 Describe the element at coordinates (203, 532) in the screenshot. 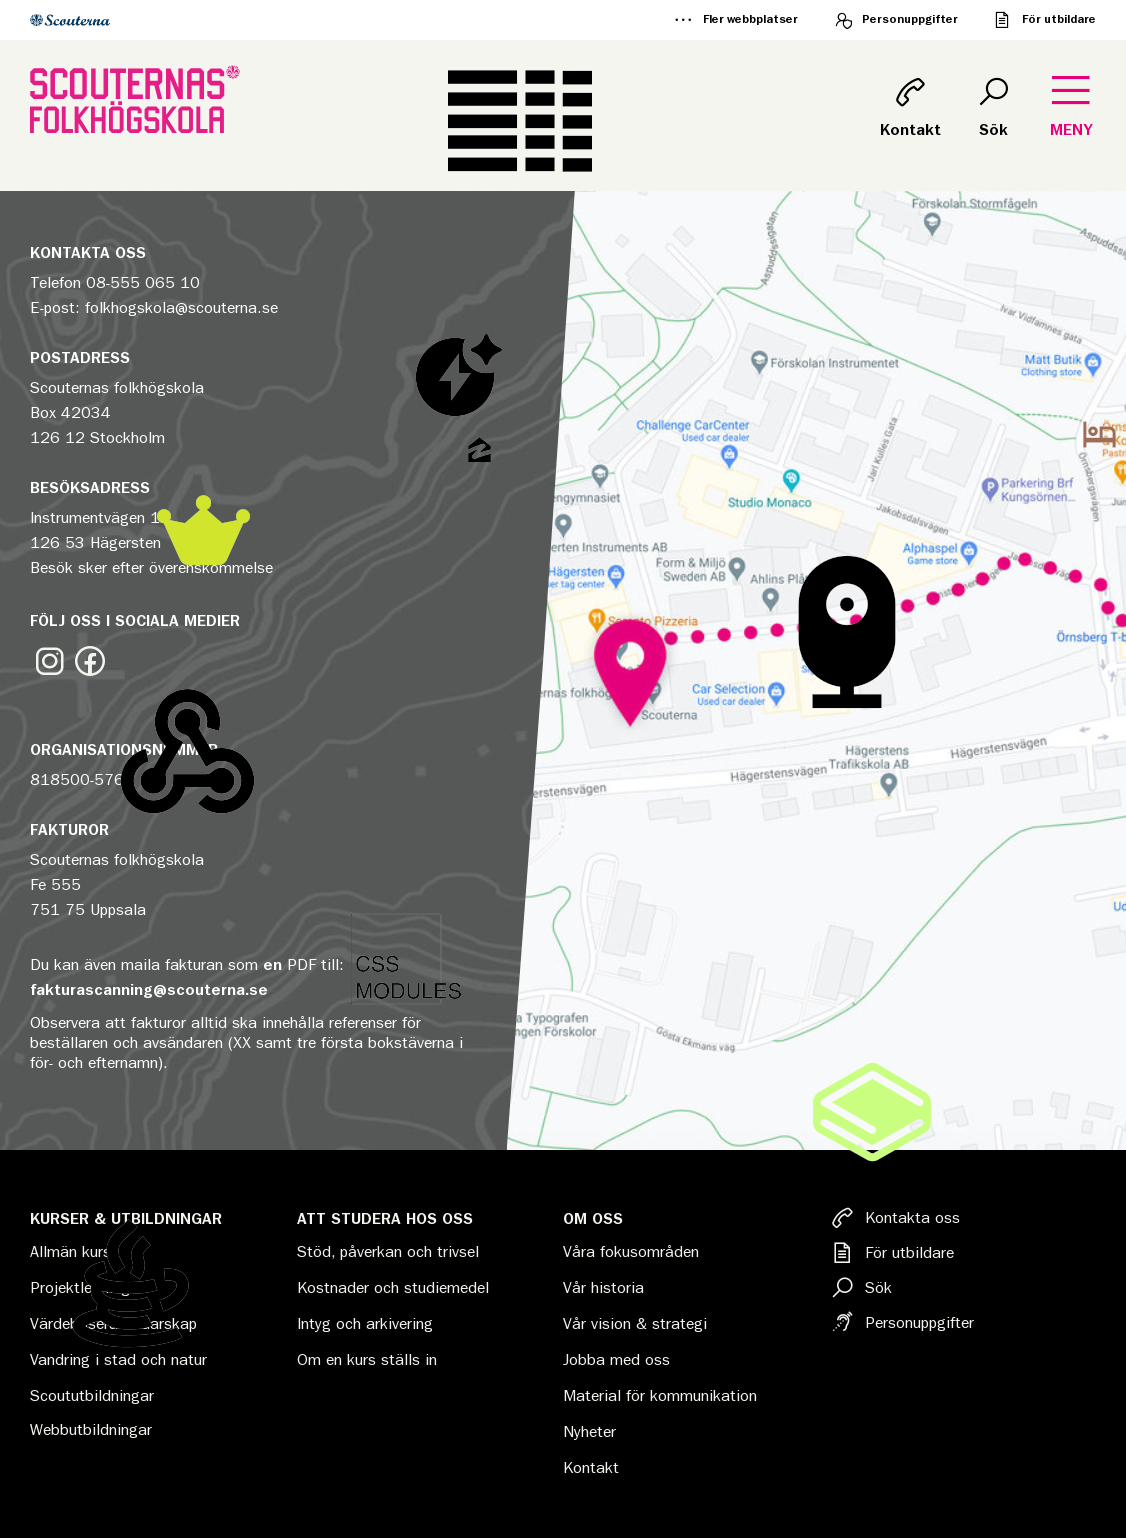

I see `web awesome brand logo` at that location.